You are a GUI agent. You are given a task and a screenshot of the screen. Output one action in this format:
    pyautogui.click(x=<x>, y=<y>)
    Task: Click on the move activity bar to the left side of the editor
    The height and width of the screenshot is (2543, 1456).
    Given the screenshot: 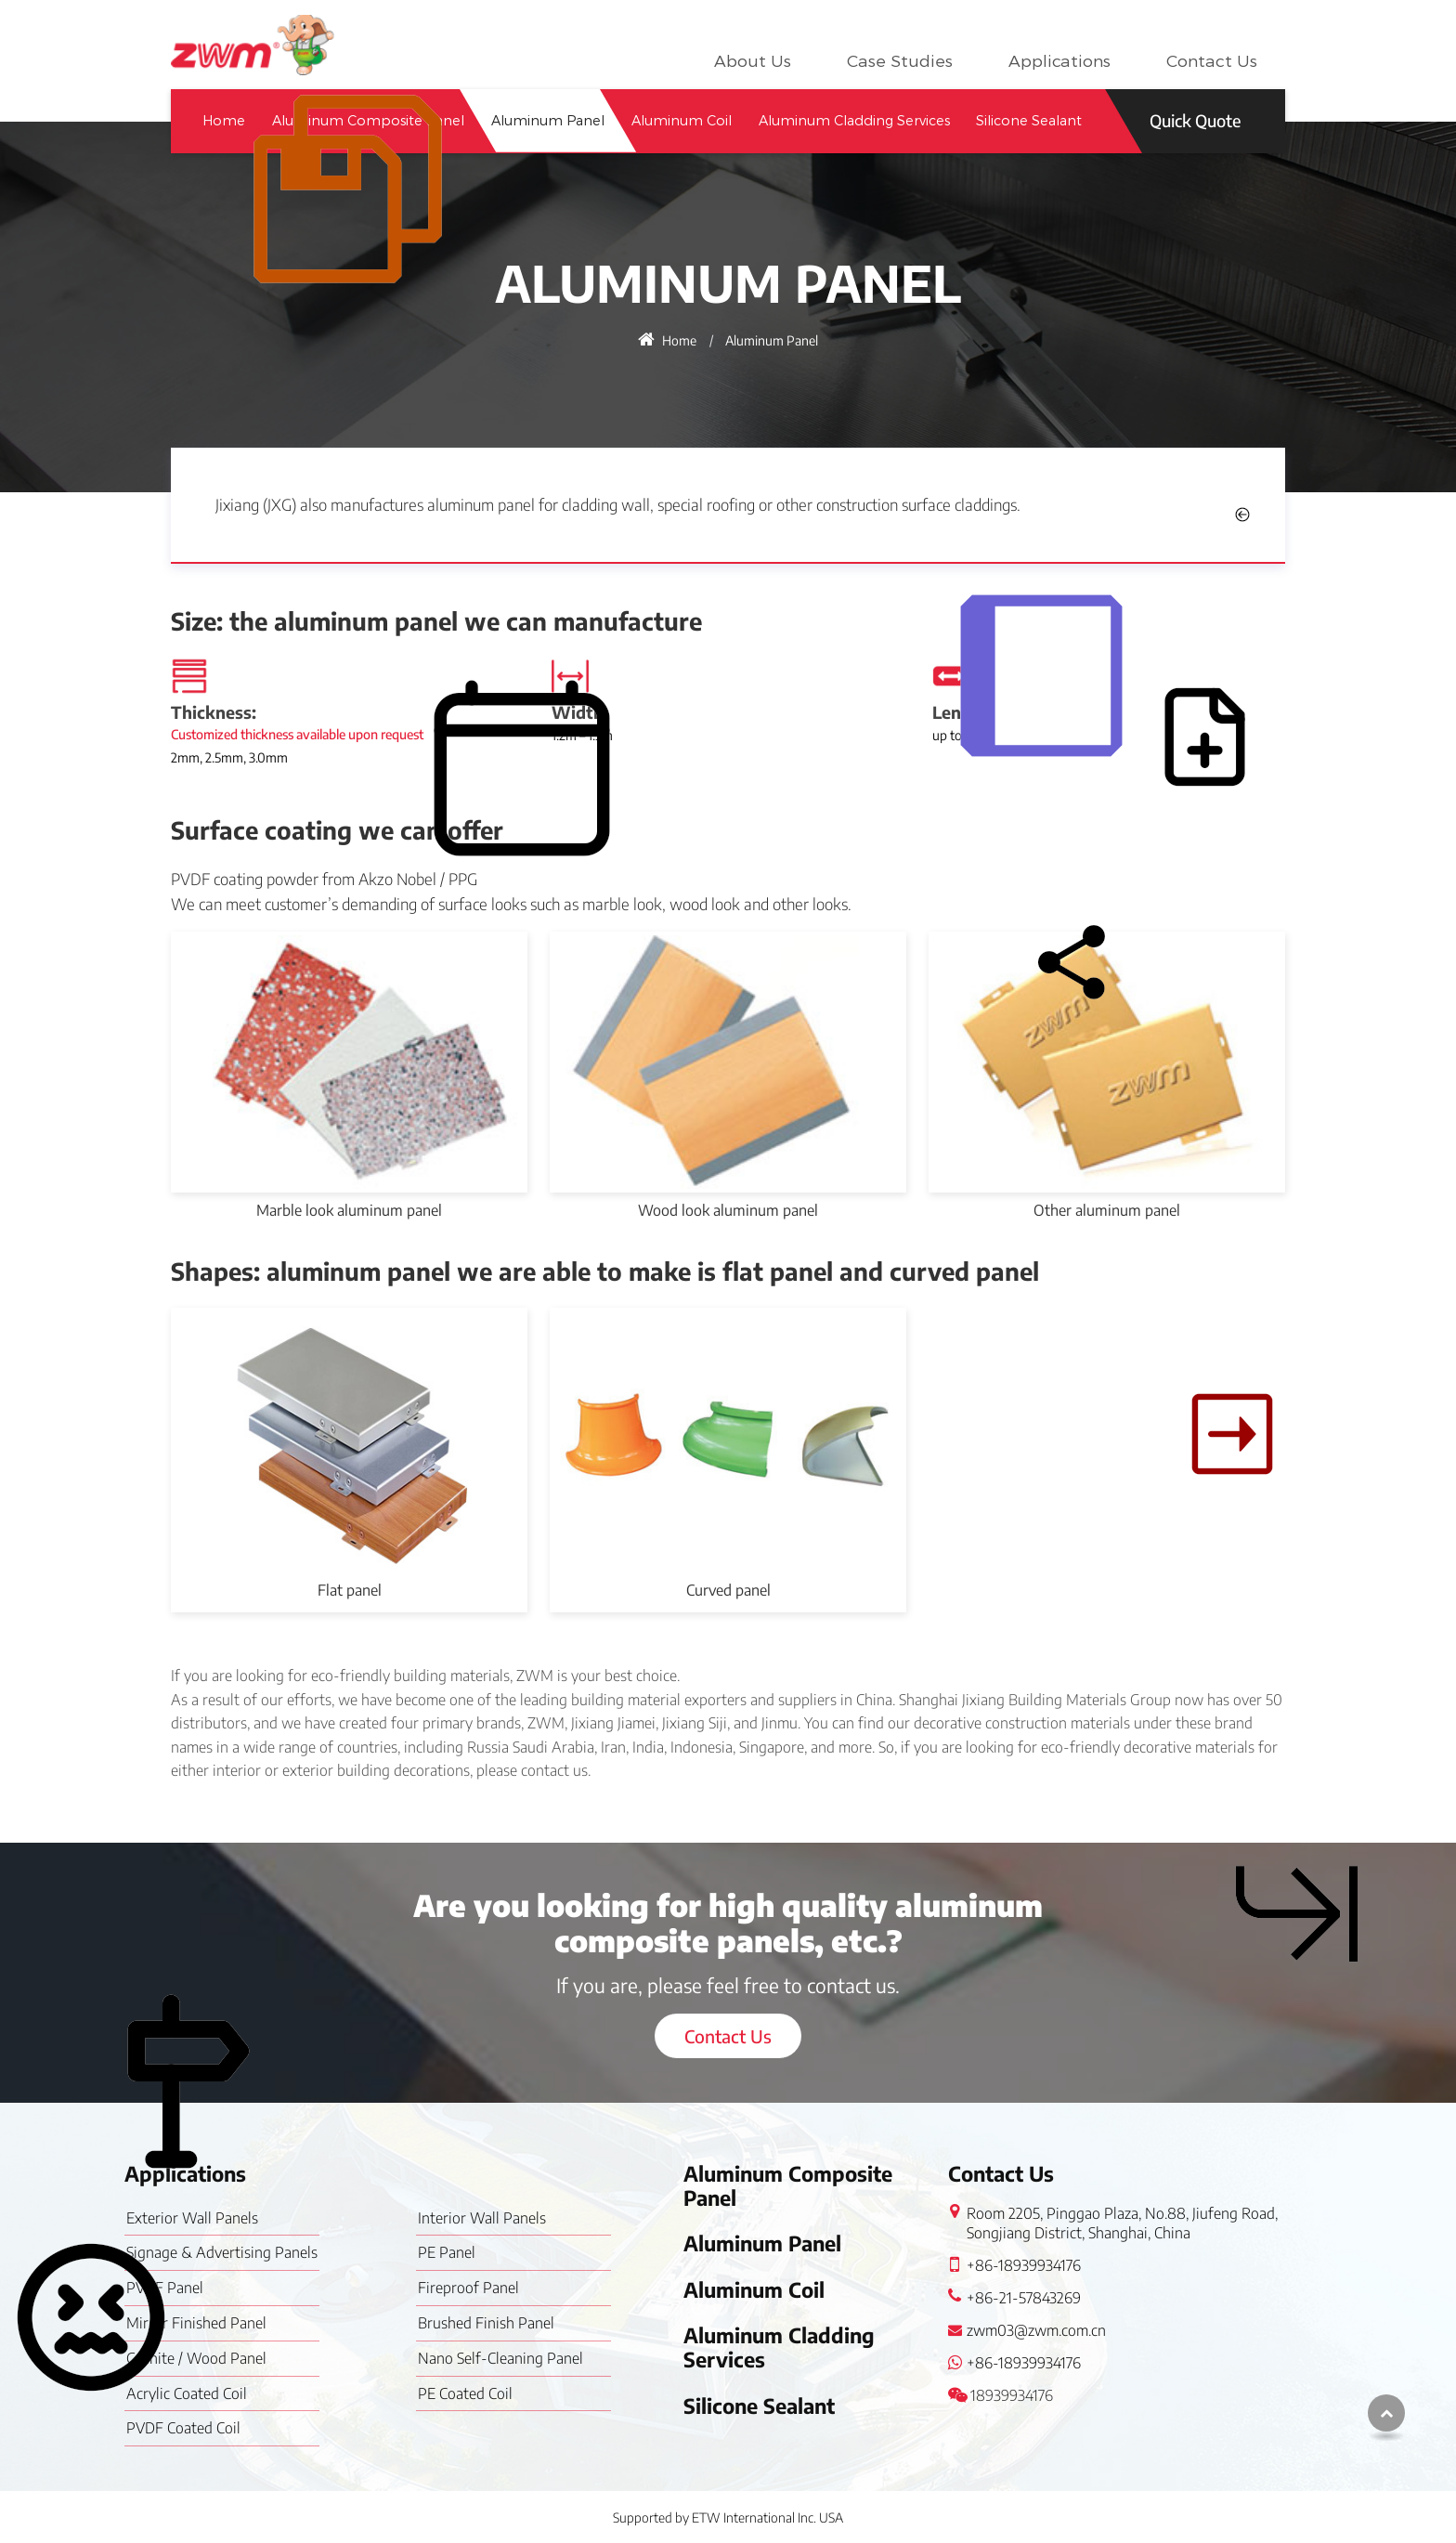 What is the action you would take?
    pyautogui.click(x=1041, y=675)
    